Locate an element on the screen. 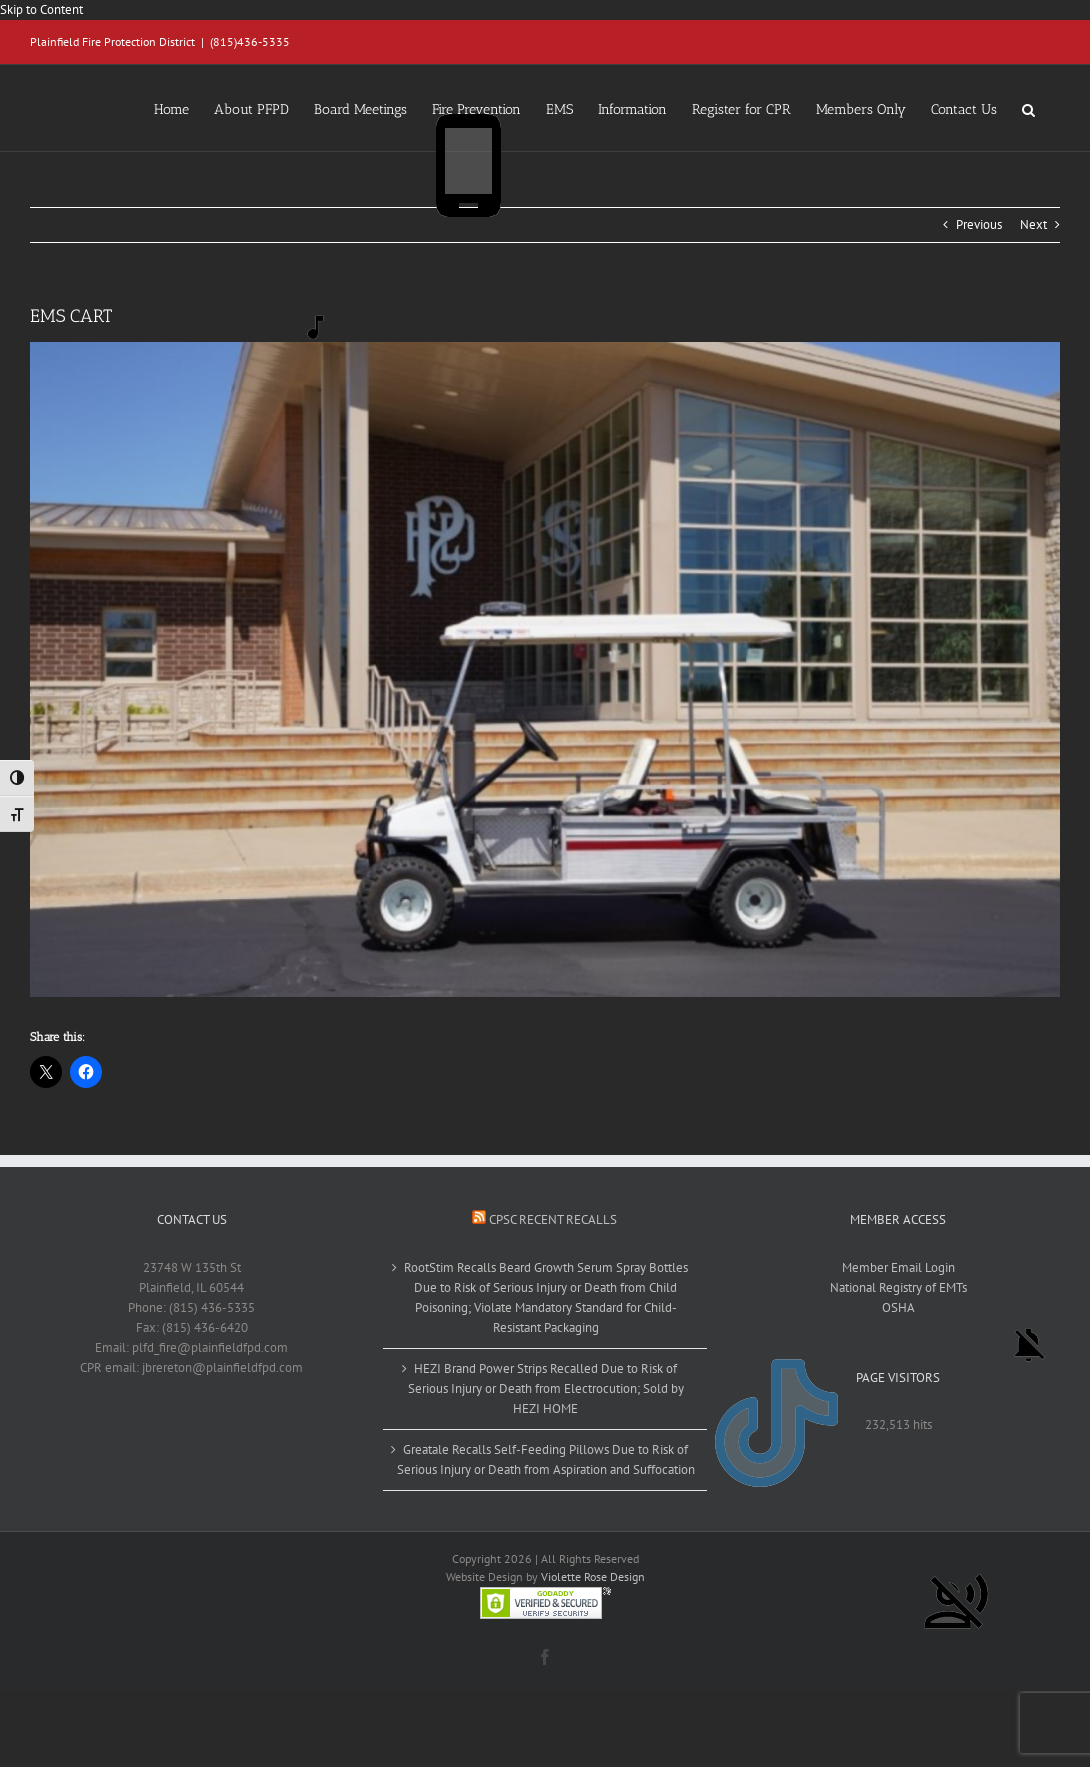 The image size is (1090, 1767). indicates an android device is located at coordinates (468, 165).